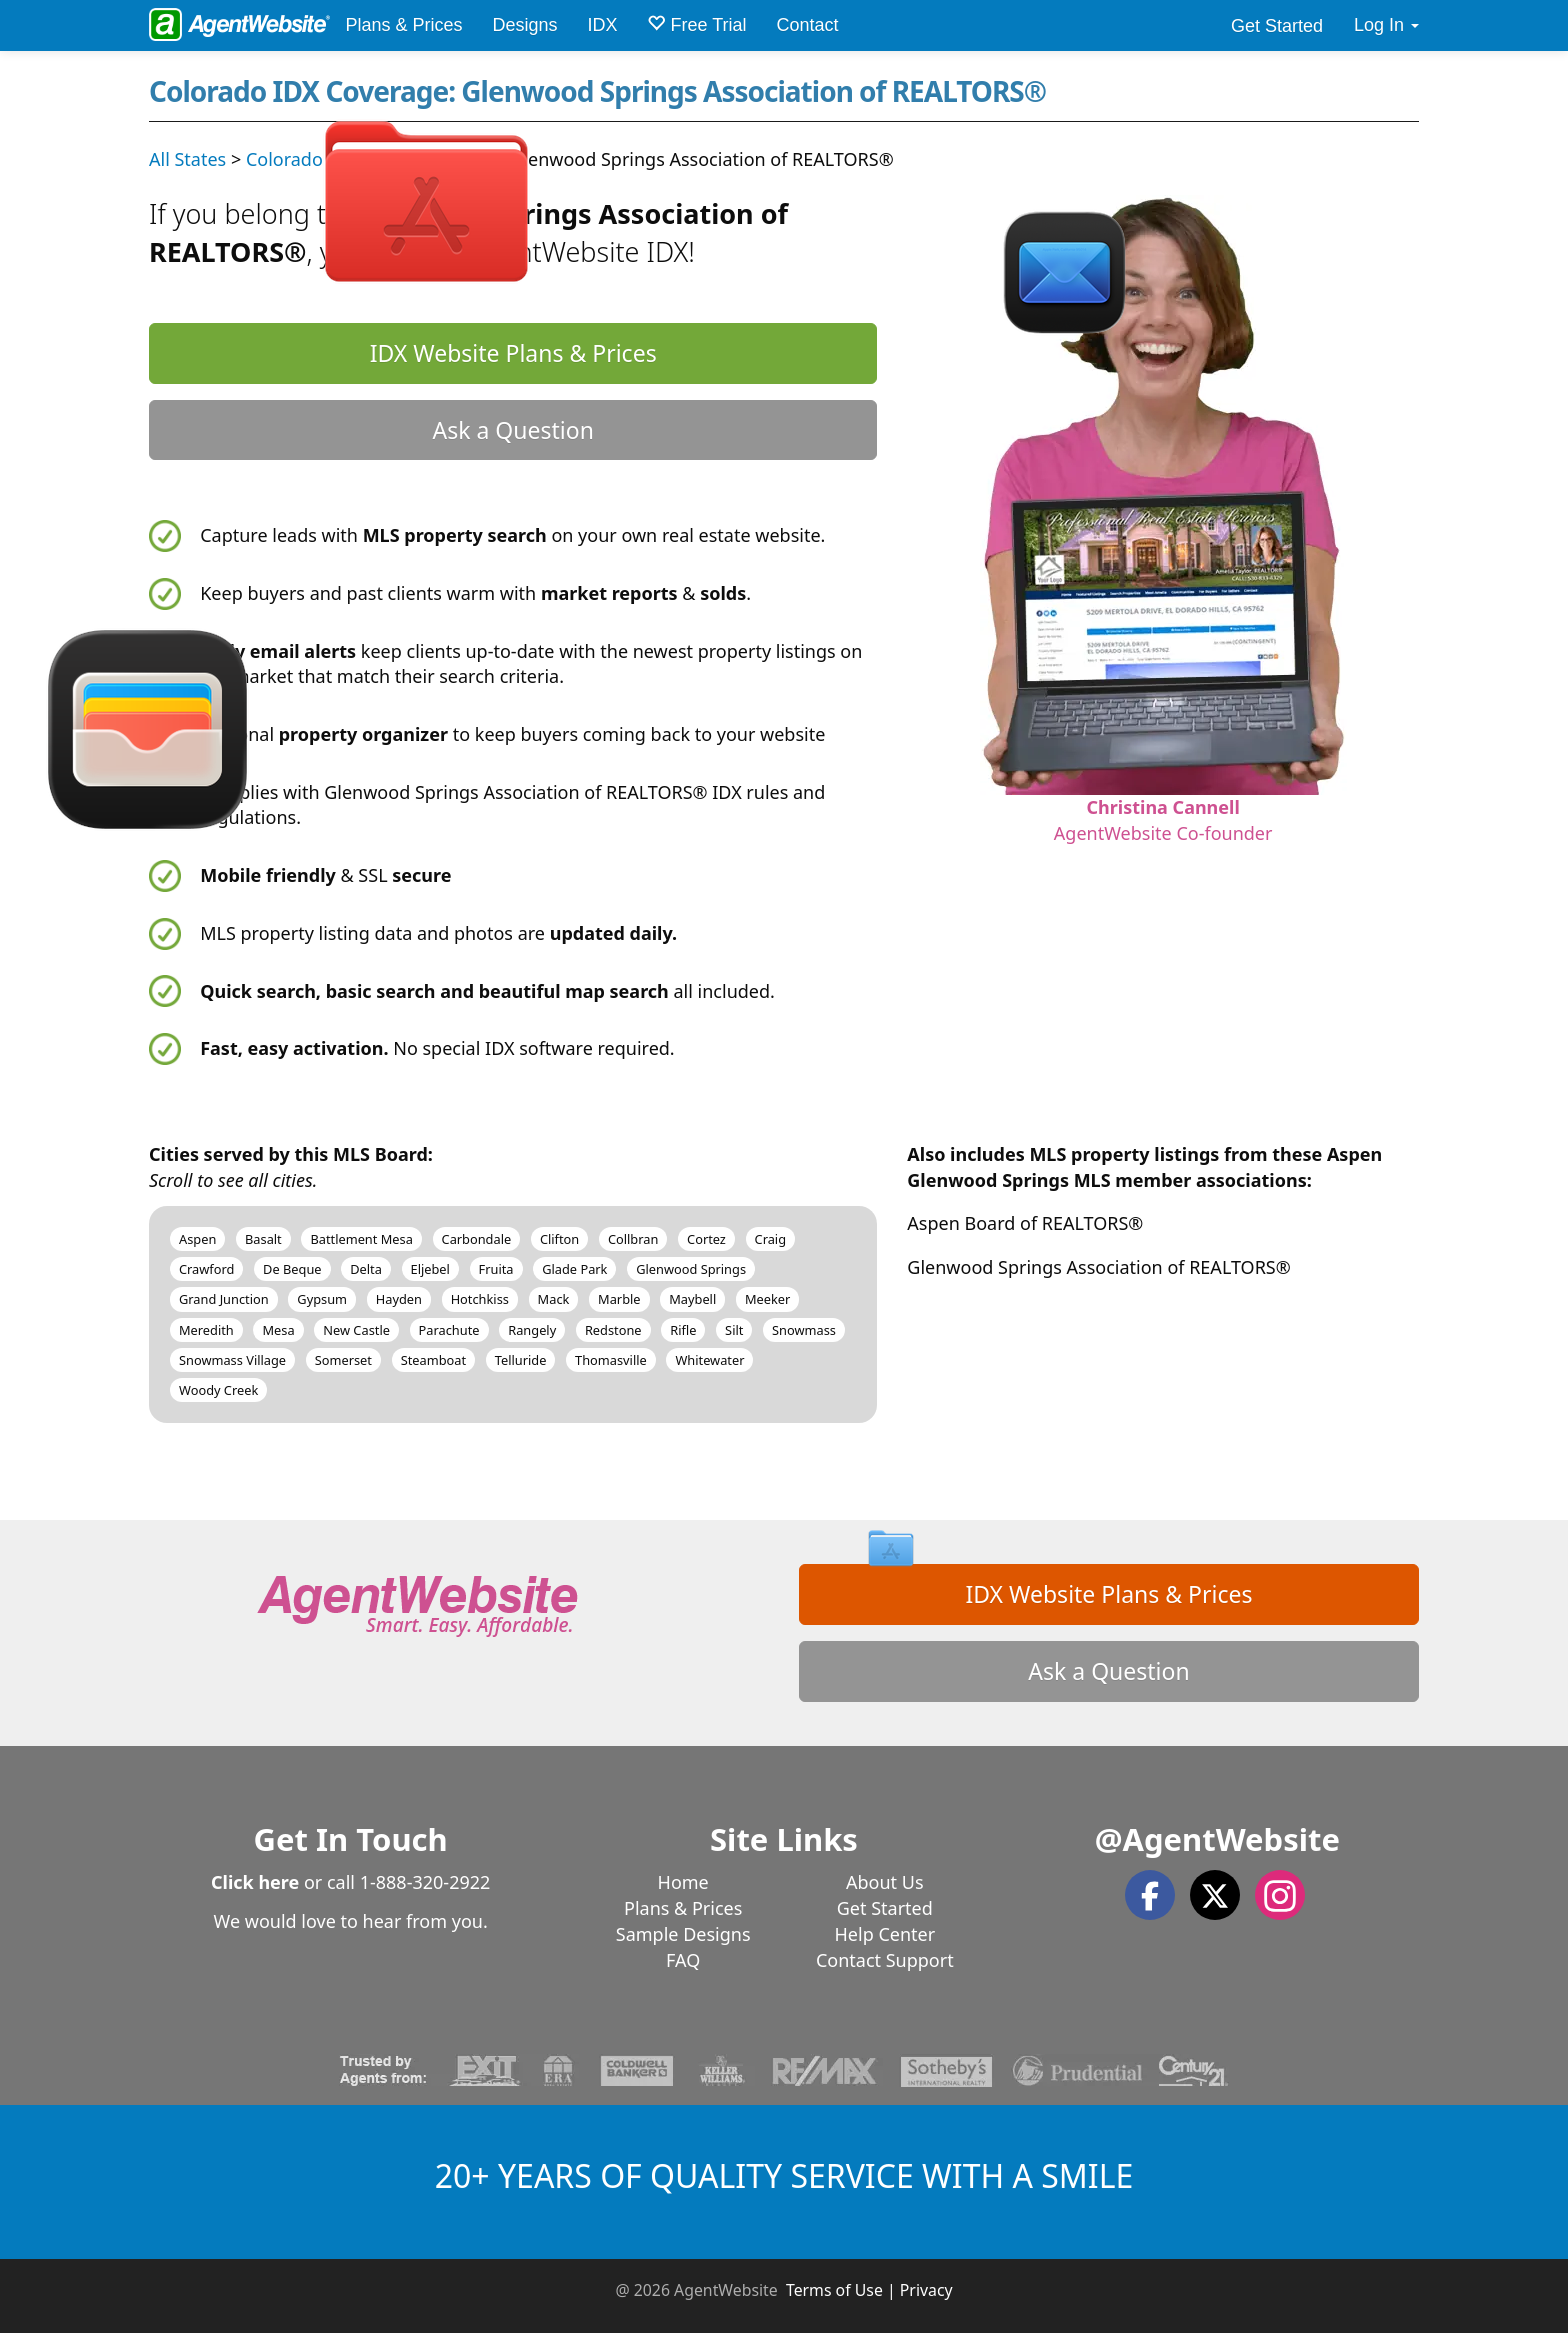 This screenshot has width=1568, height=2333. I want to click on open the mail app, so click(1064, 272).